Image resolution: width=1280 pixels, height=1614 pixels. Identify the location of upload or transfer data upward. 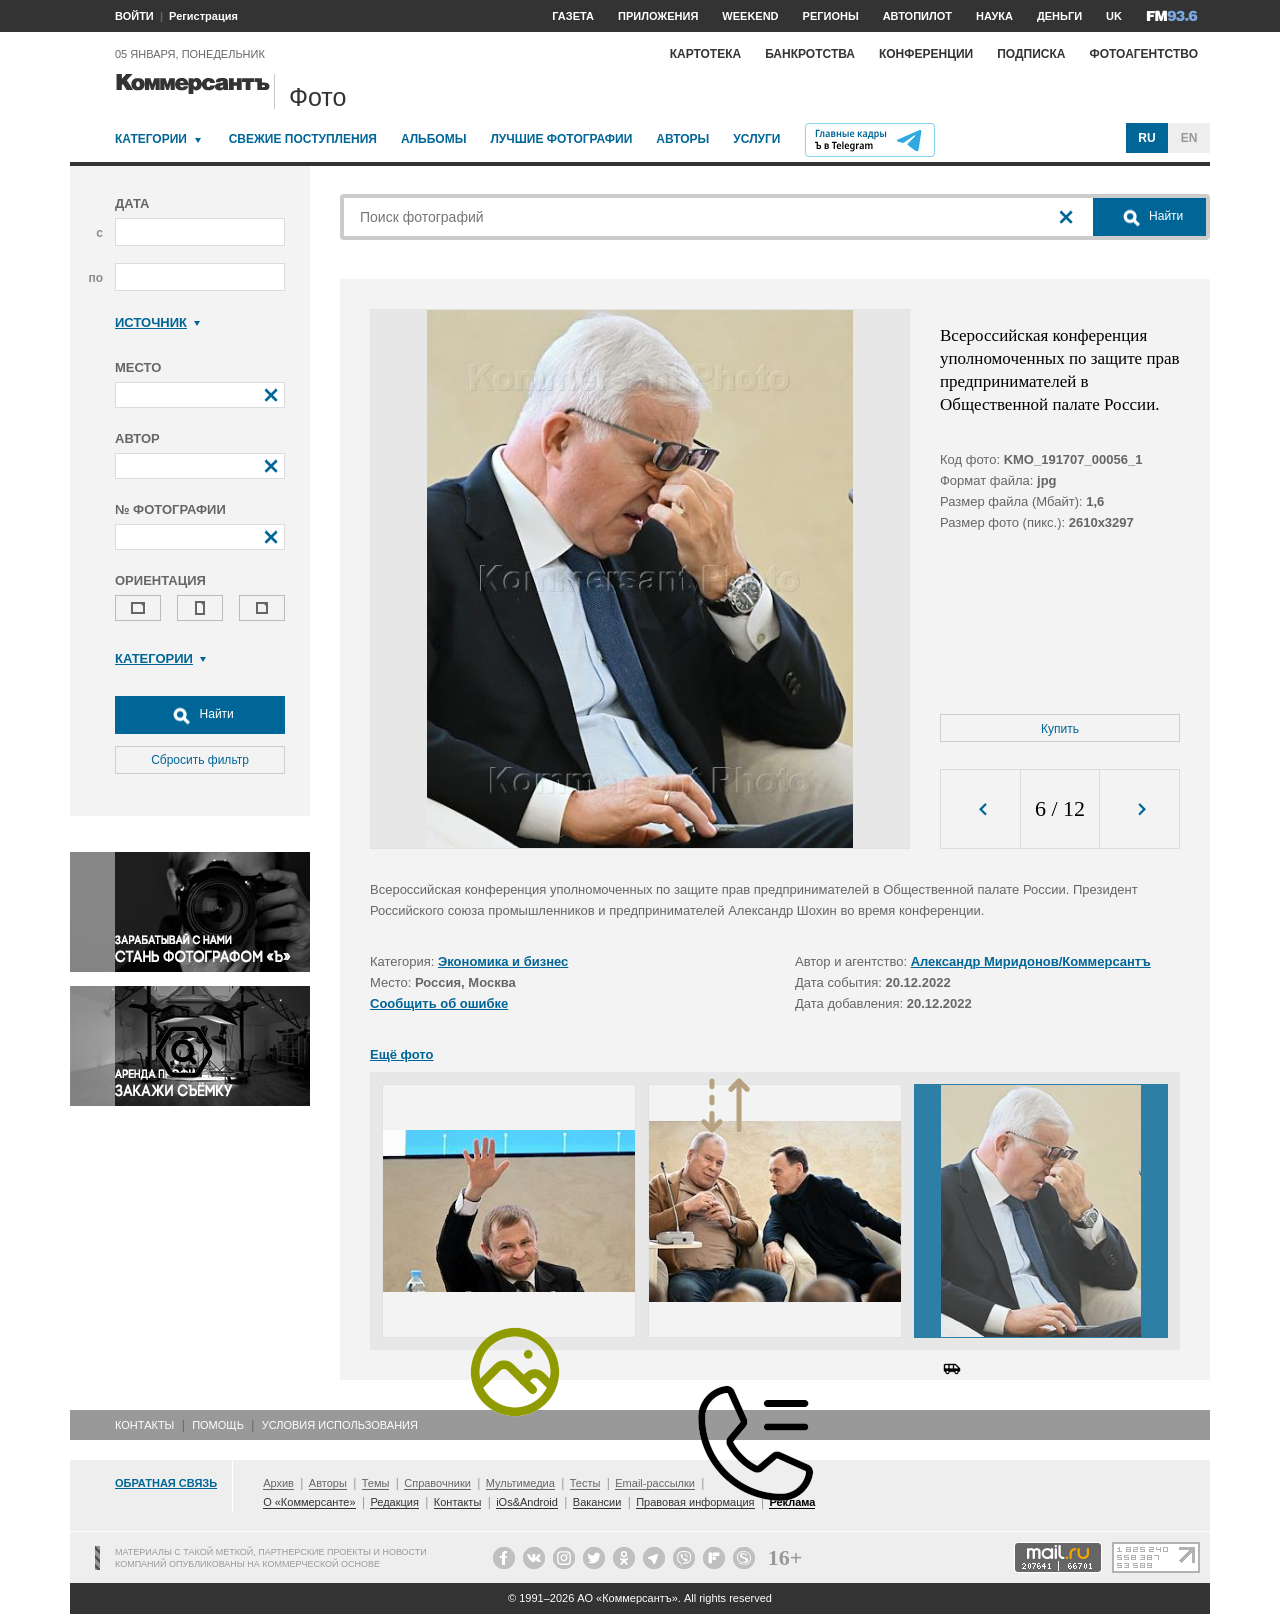
(725, 1105).